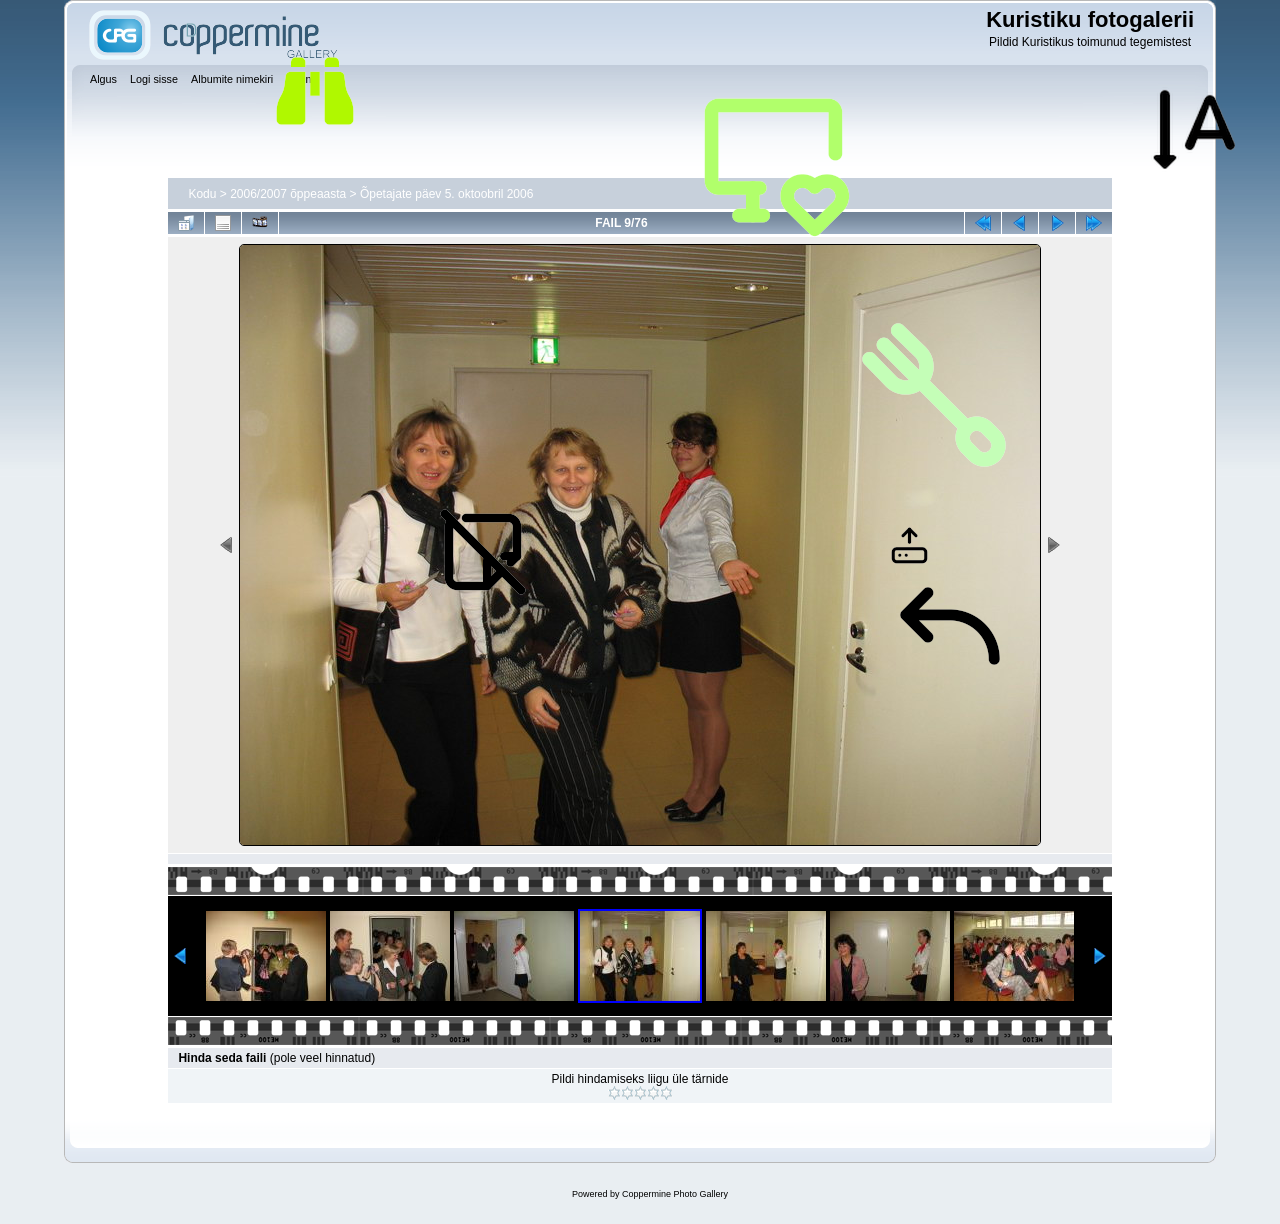  What do you see at coordinates (934, 395) in the screenshot?
I see `access grilling or barbecue tools` at bounding box center [934, 395].